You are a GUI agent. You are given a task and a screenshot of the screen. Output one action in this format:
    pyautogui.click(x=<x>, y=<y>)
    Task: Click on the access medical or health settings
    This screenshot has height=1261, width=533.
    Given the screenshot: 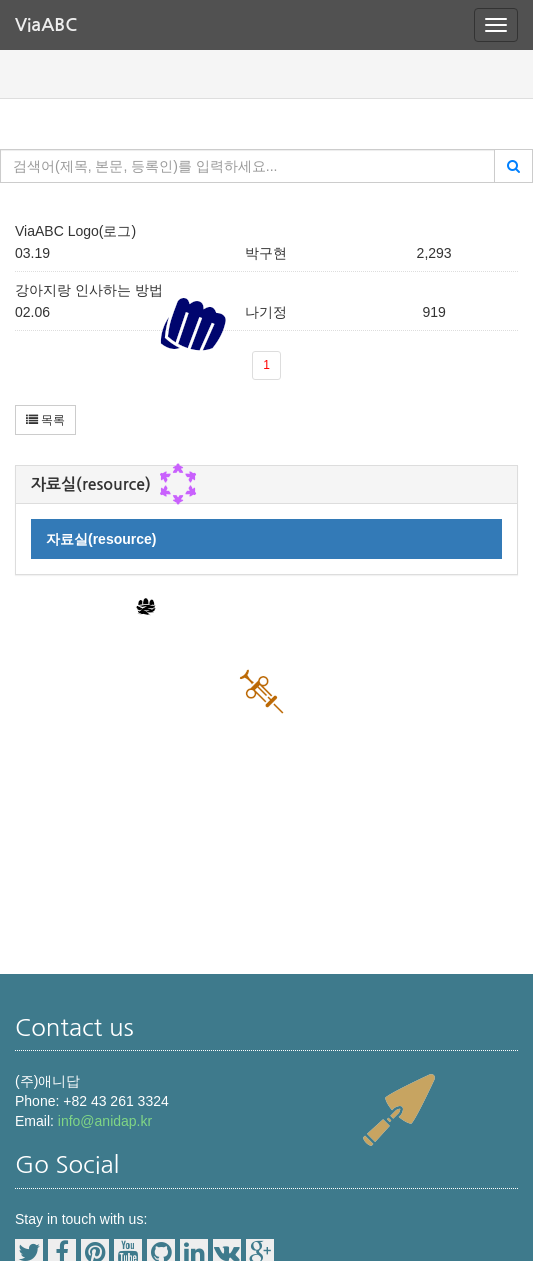 What is the action you would take?
    pyautogui.click(x=261, y=691)
    